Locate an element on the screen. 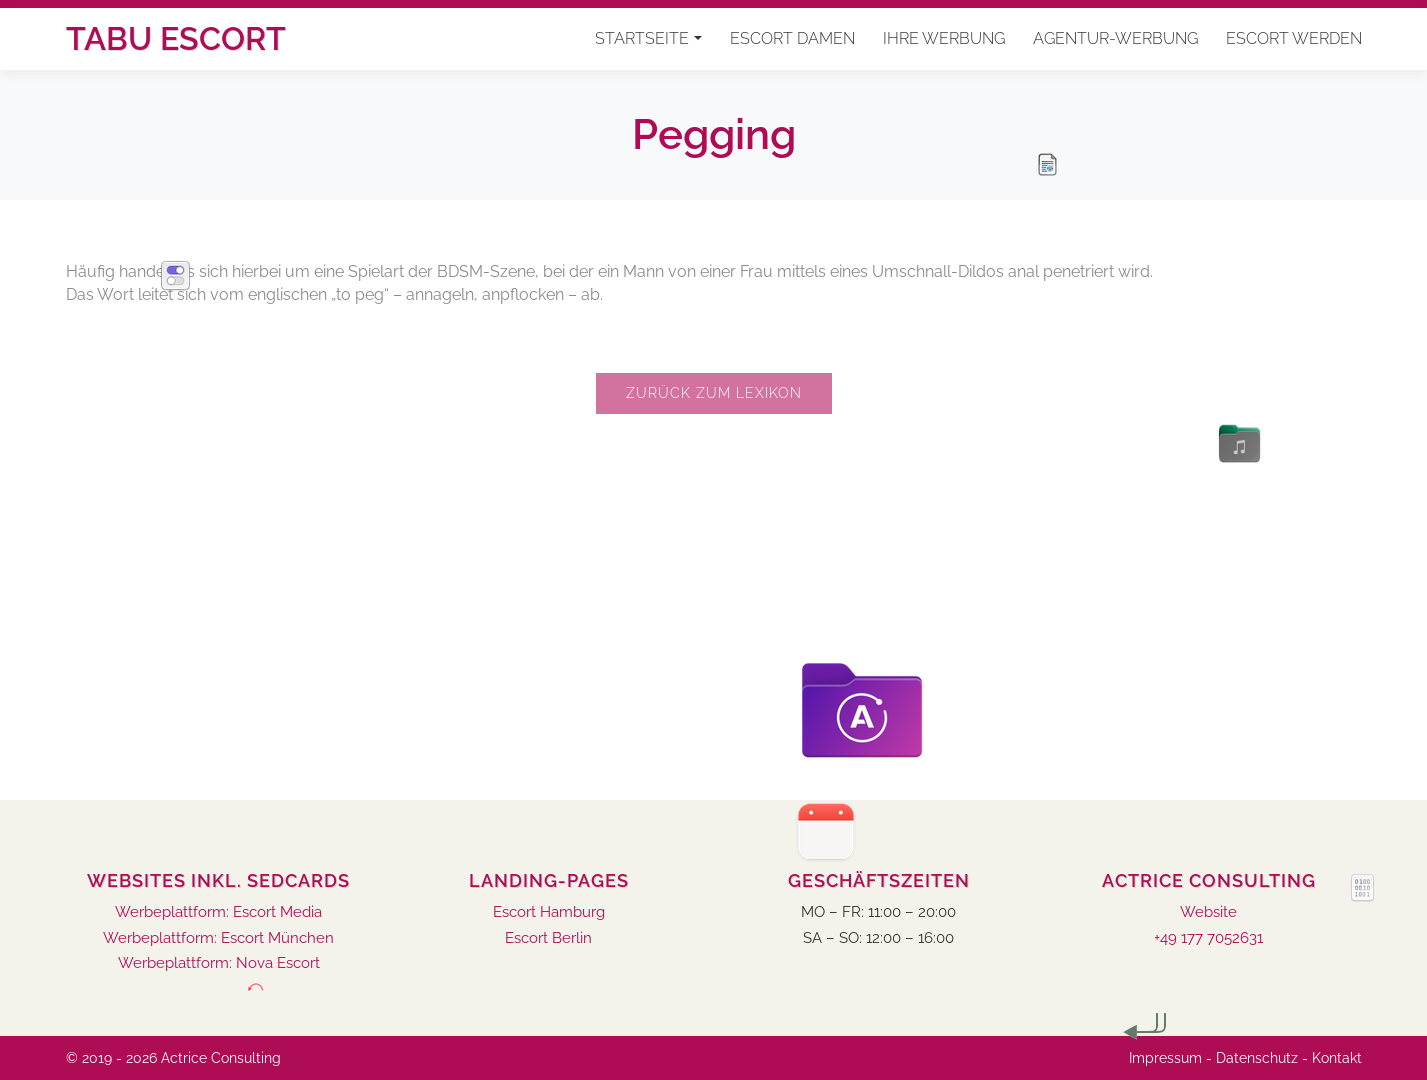 Image resolution: width=1427 pixels, height=1080 pixels. reply to all recipients of an email is located at coordinates (1144, 1023).